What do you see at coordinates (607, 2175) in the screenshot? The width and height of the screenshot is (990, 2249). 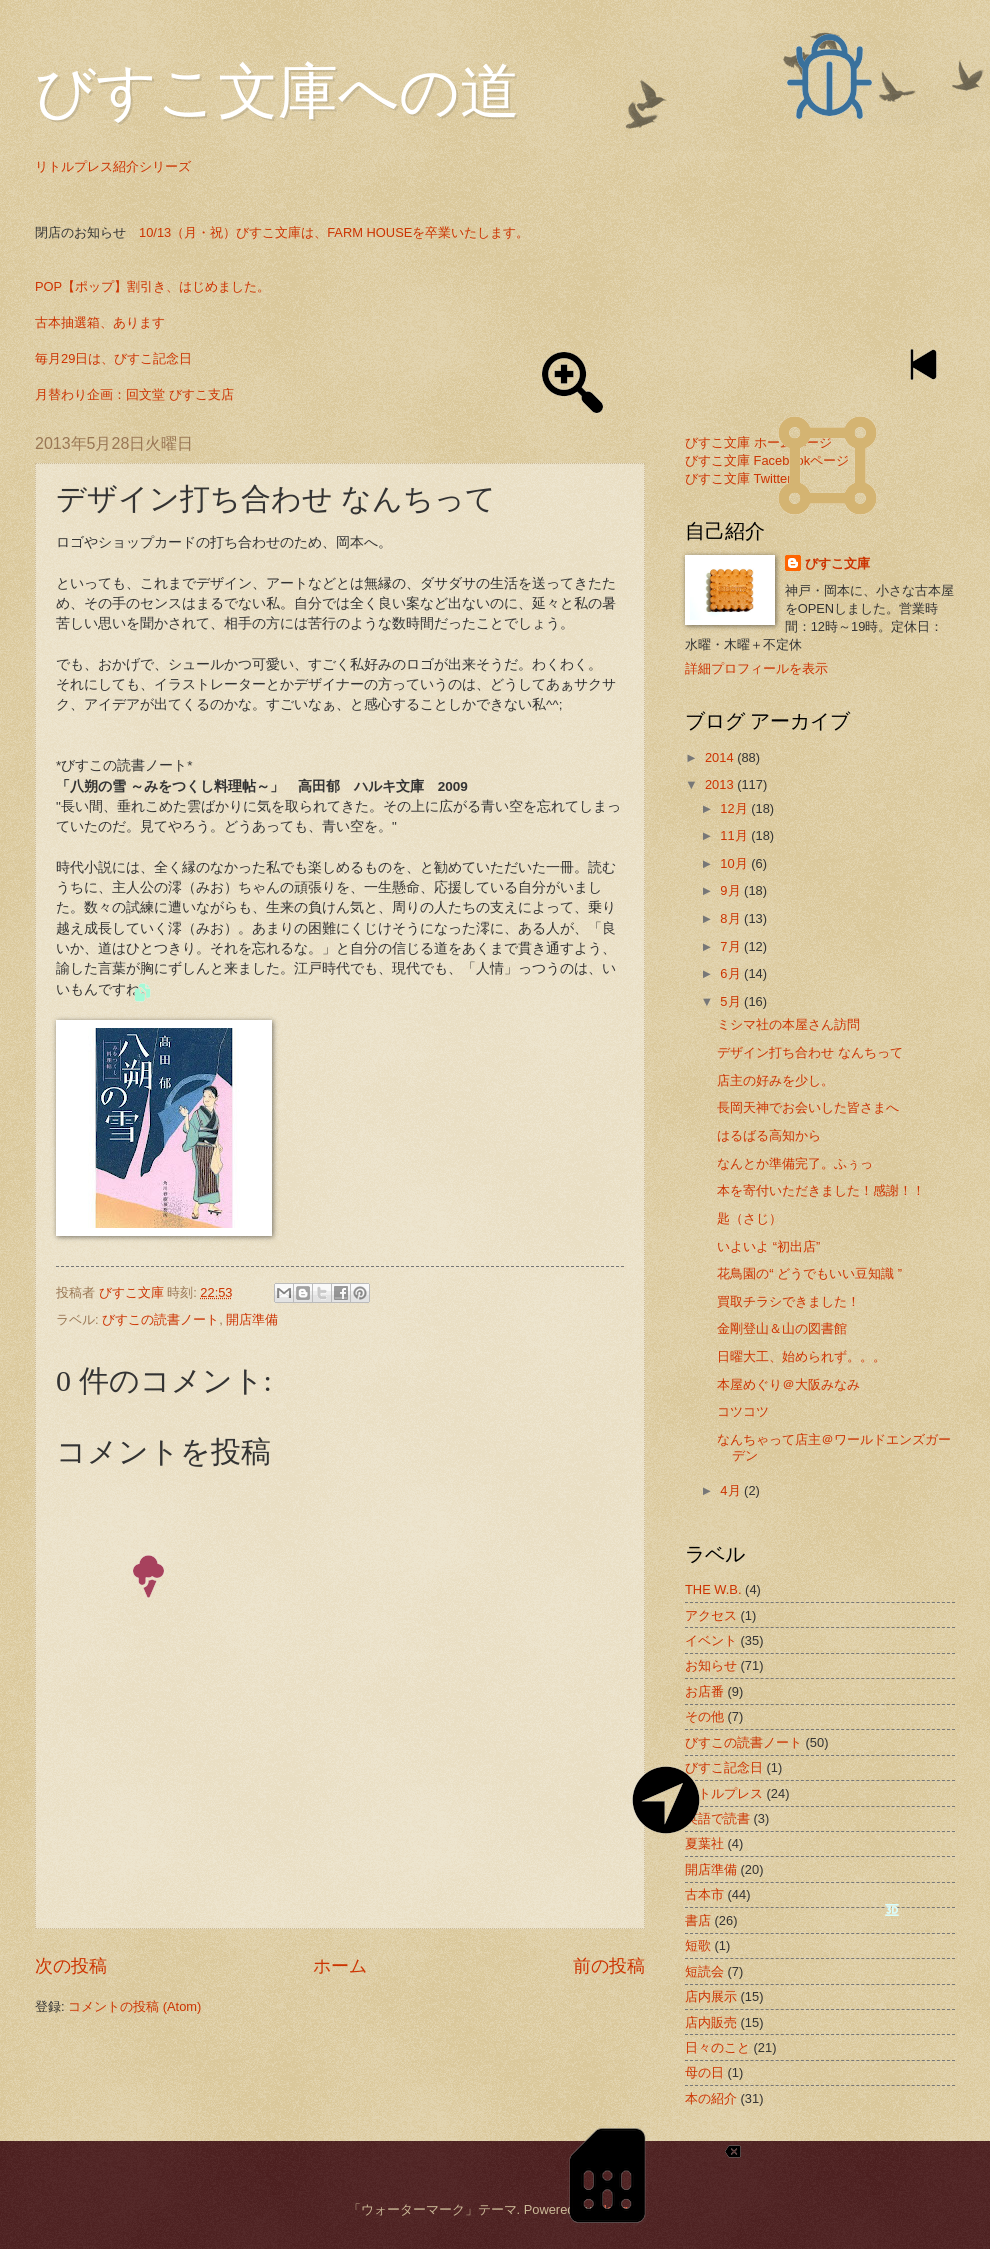 I see `manage sim card settings` at bounding box center [607, 2175].